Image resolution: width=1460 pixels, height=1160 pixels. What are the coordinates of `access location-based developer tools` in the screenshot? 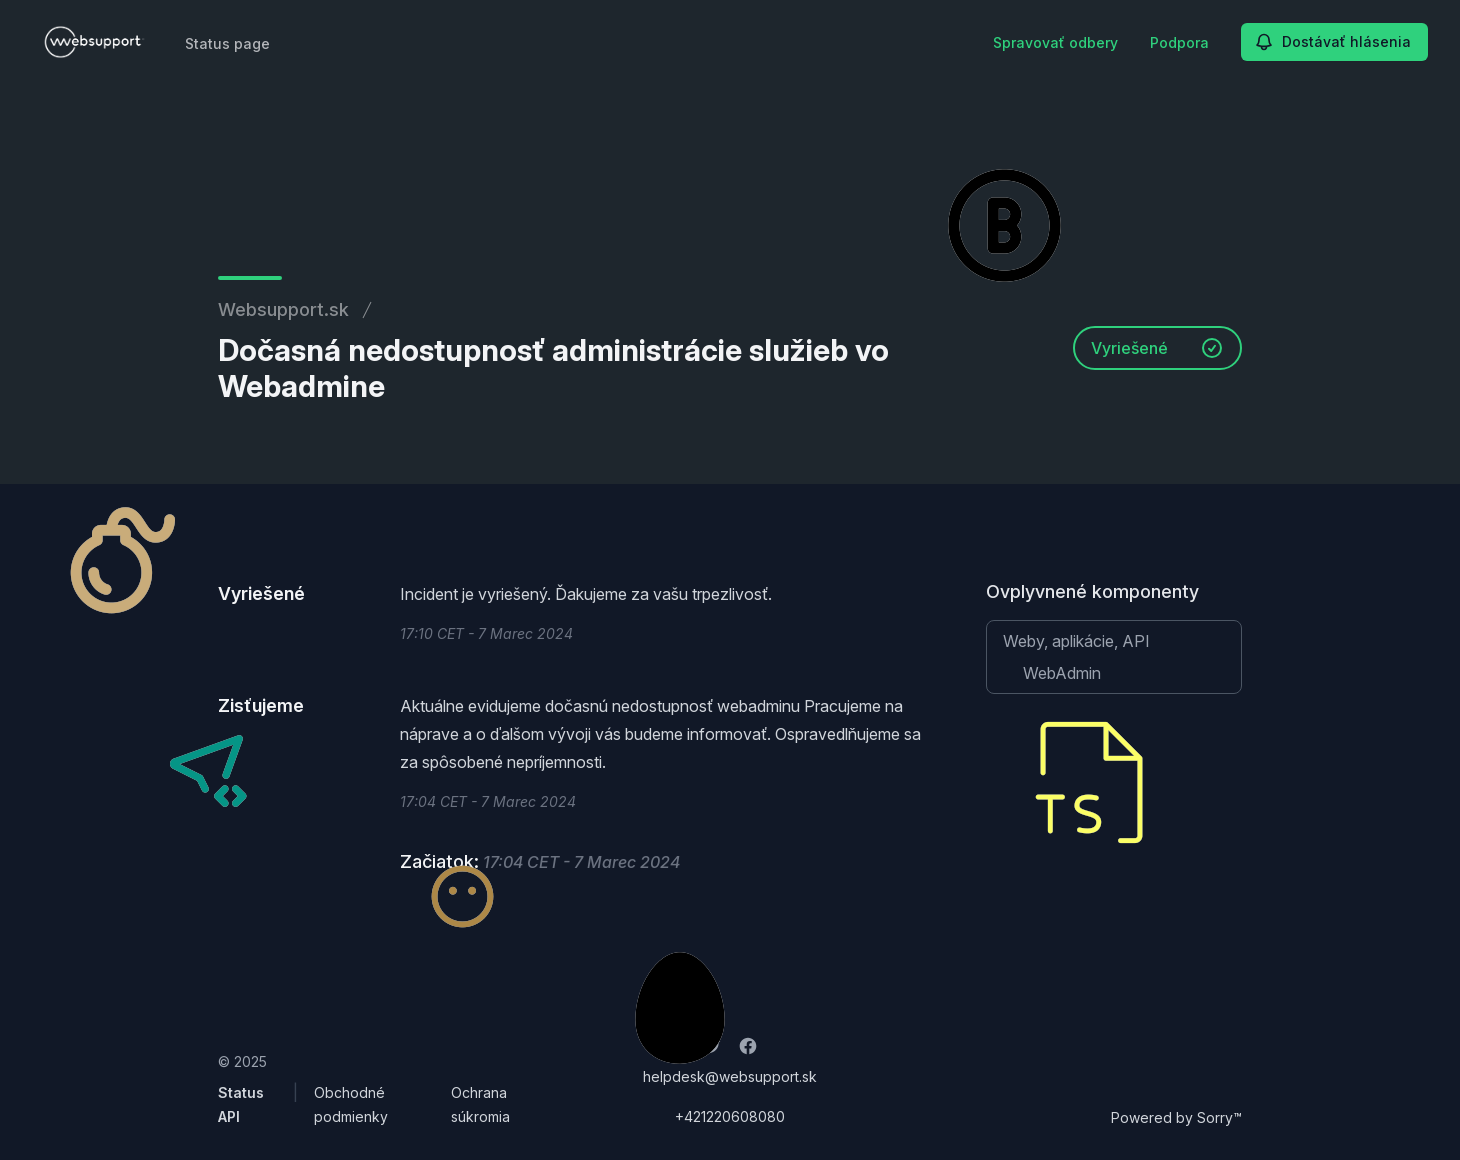 It's located at (207, 771).